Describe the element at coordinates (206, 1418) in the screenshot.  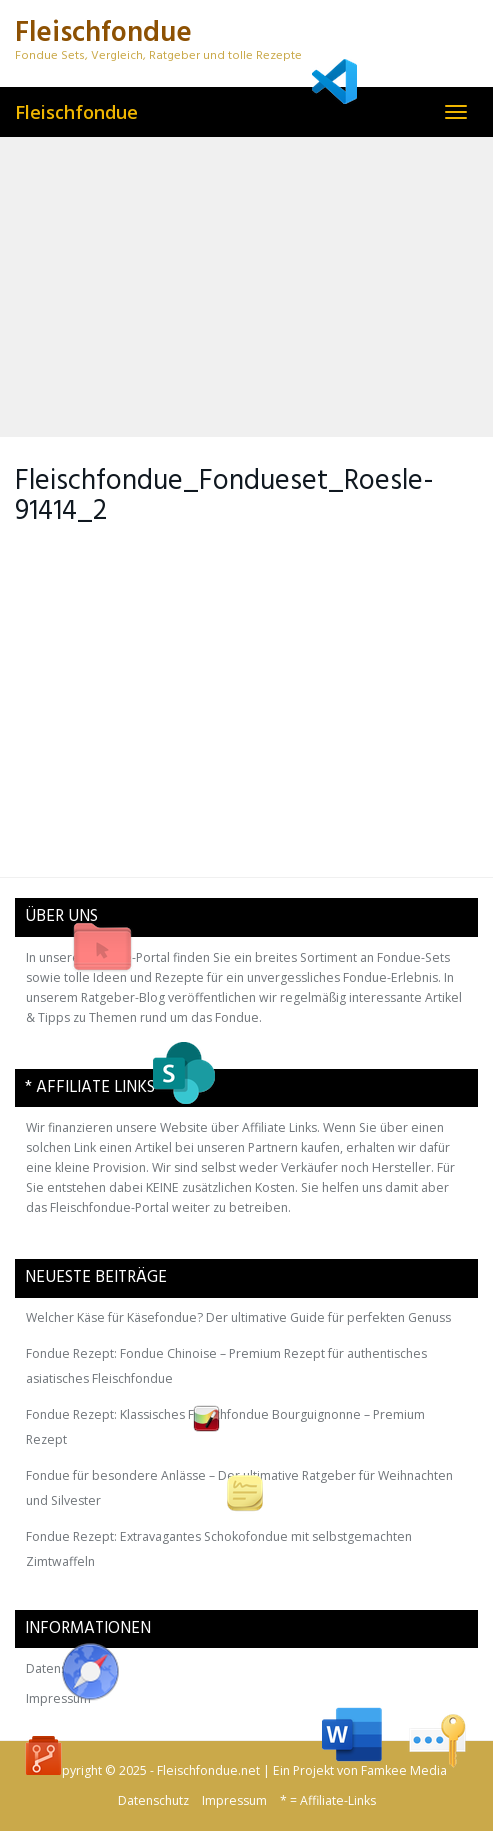
I see `open winetricks application` at that location.